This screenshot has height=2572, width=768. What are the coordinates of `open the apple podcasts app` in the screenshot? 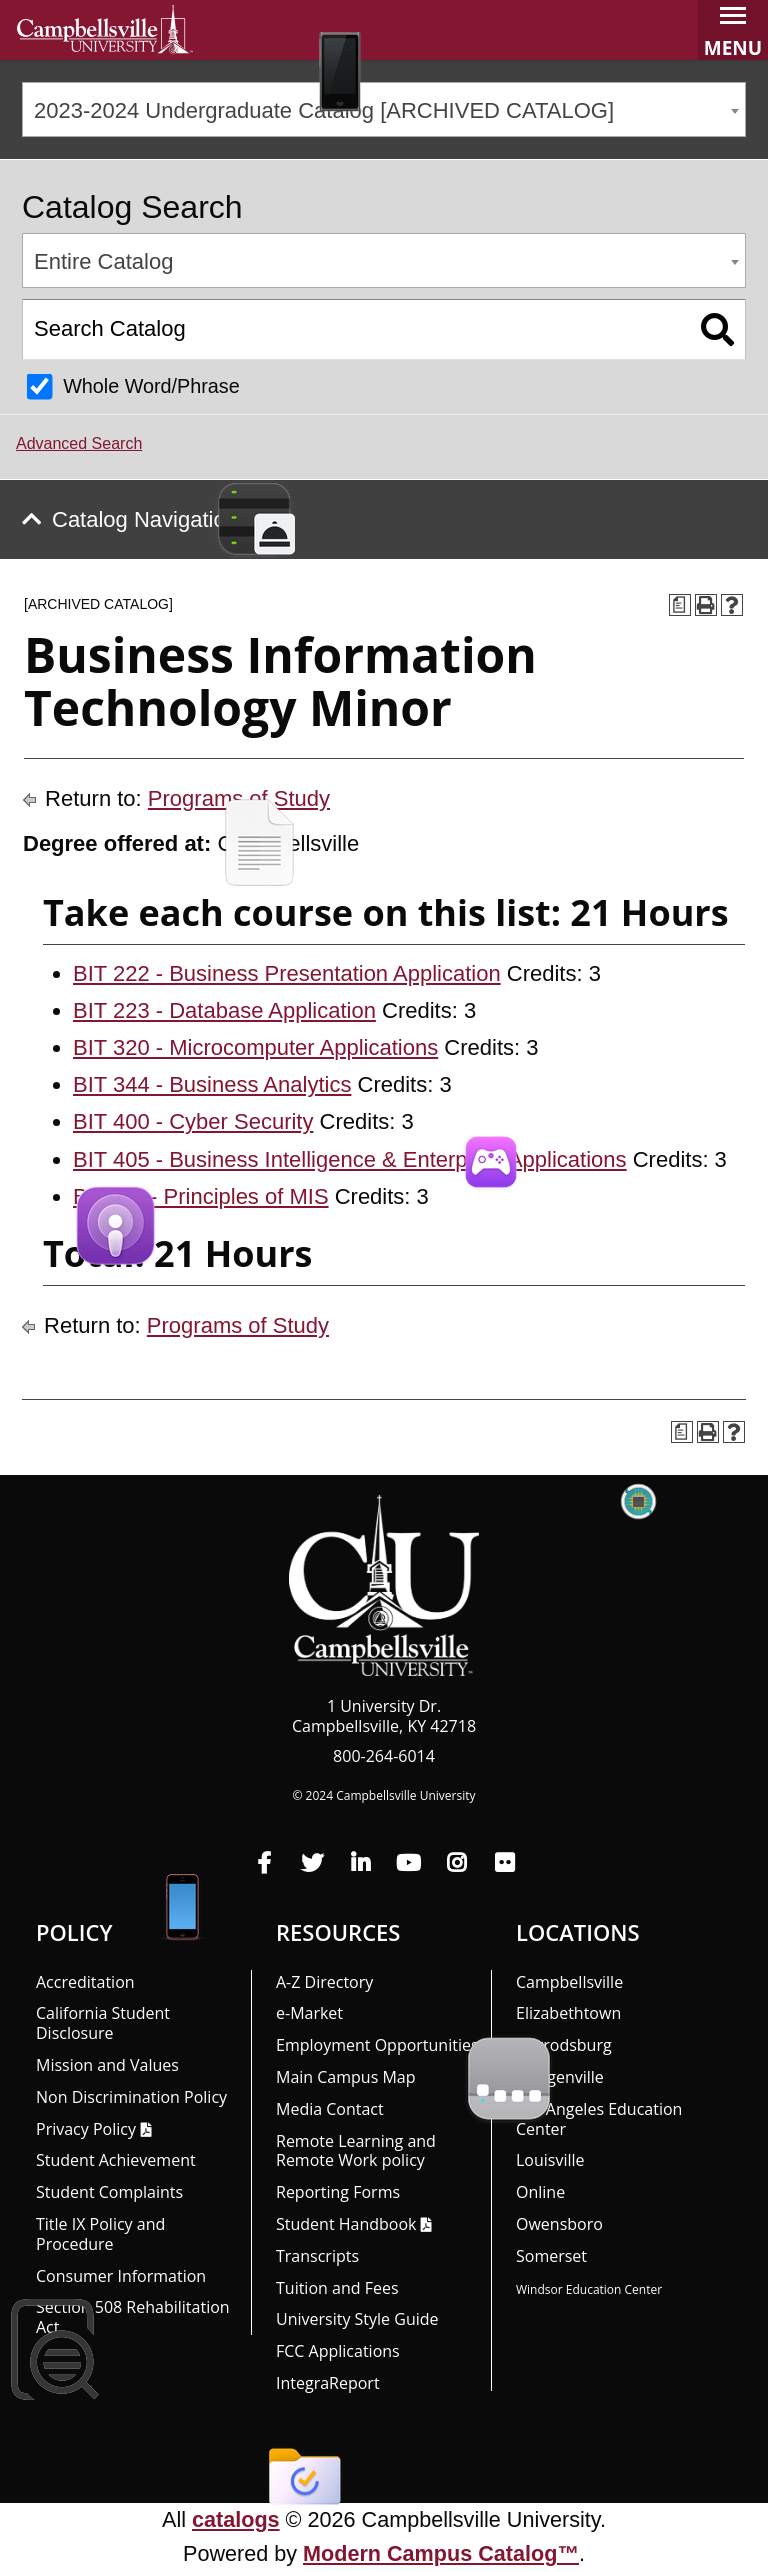 It's located at (115, 1225).